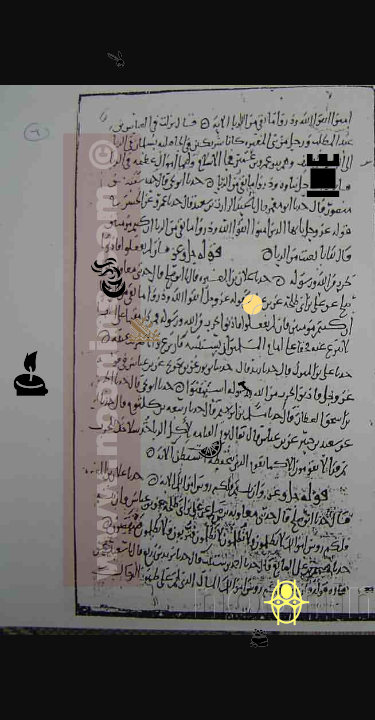  What do you see at coordinates (116, 59) in the screenshot?
I see `golden snitch icon from Harry Potter quidditch` at bounding box center [116, 59].